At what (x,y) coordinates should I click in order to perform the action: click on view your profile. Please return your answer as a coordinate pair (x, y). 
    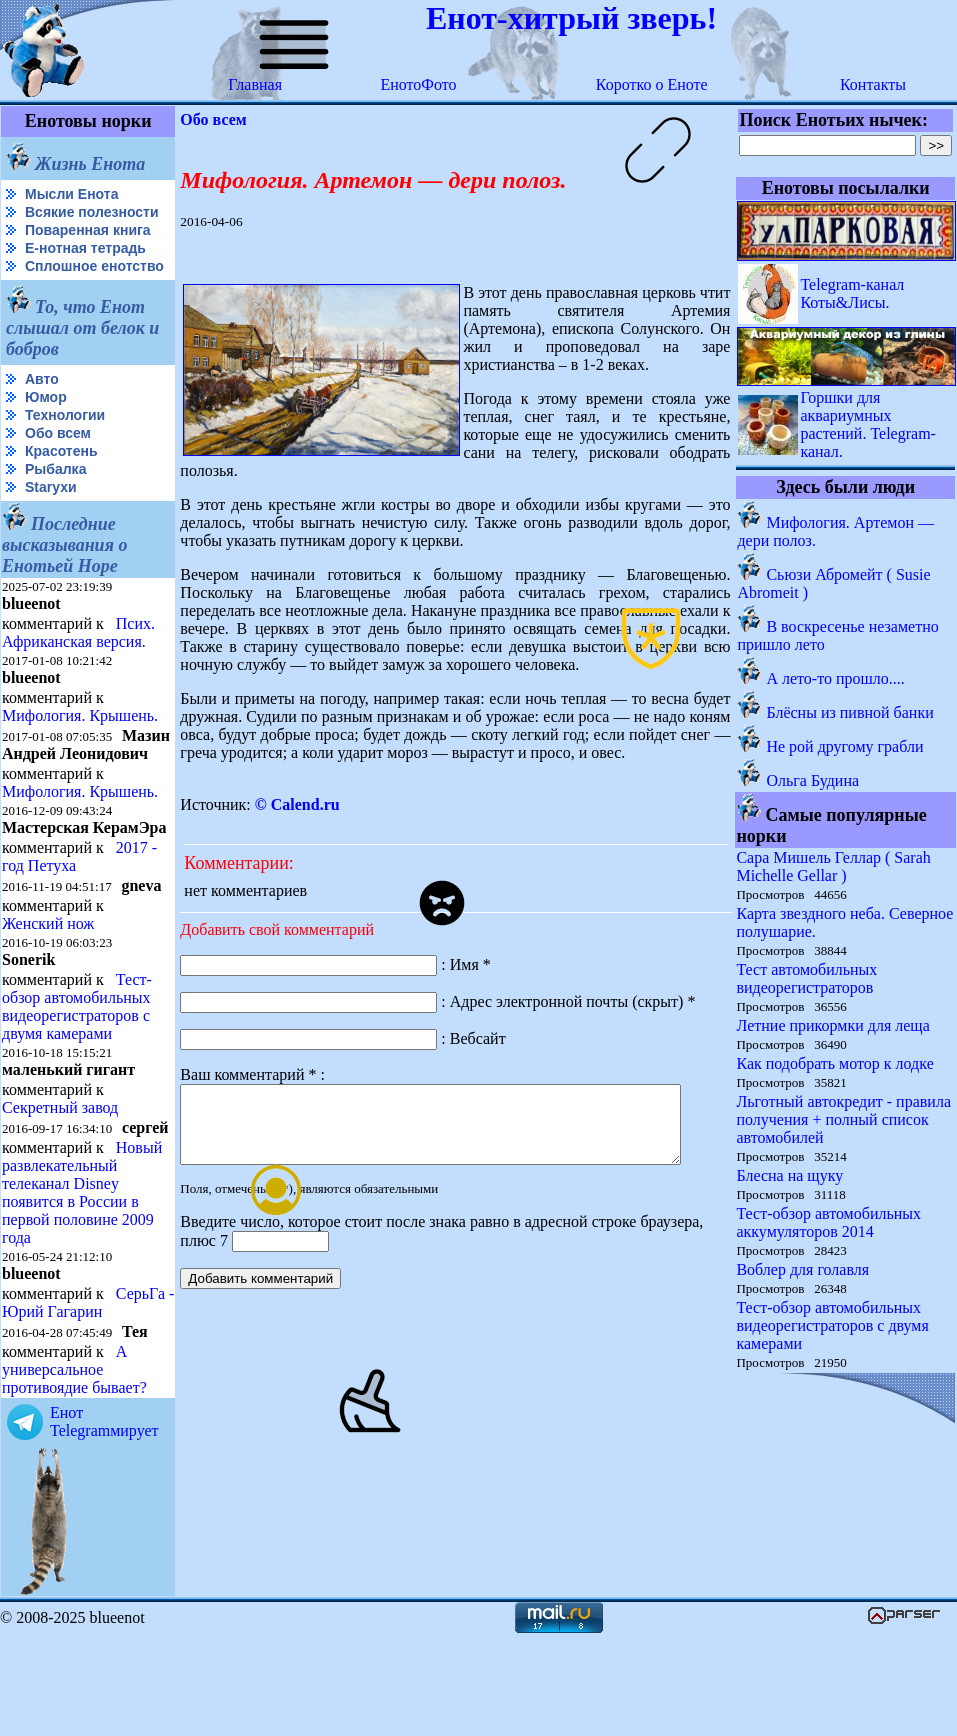
    Looking at the image, I should click on (276, 1190).